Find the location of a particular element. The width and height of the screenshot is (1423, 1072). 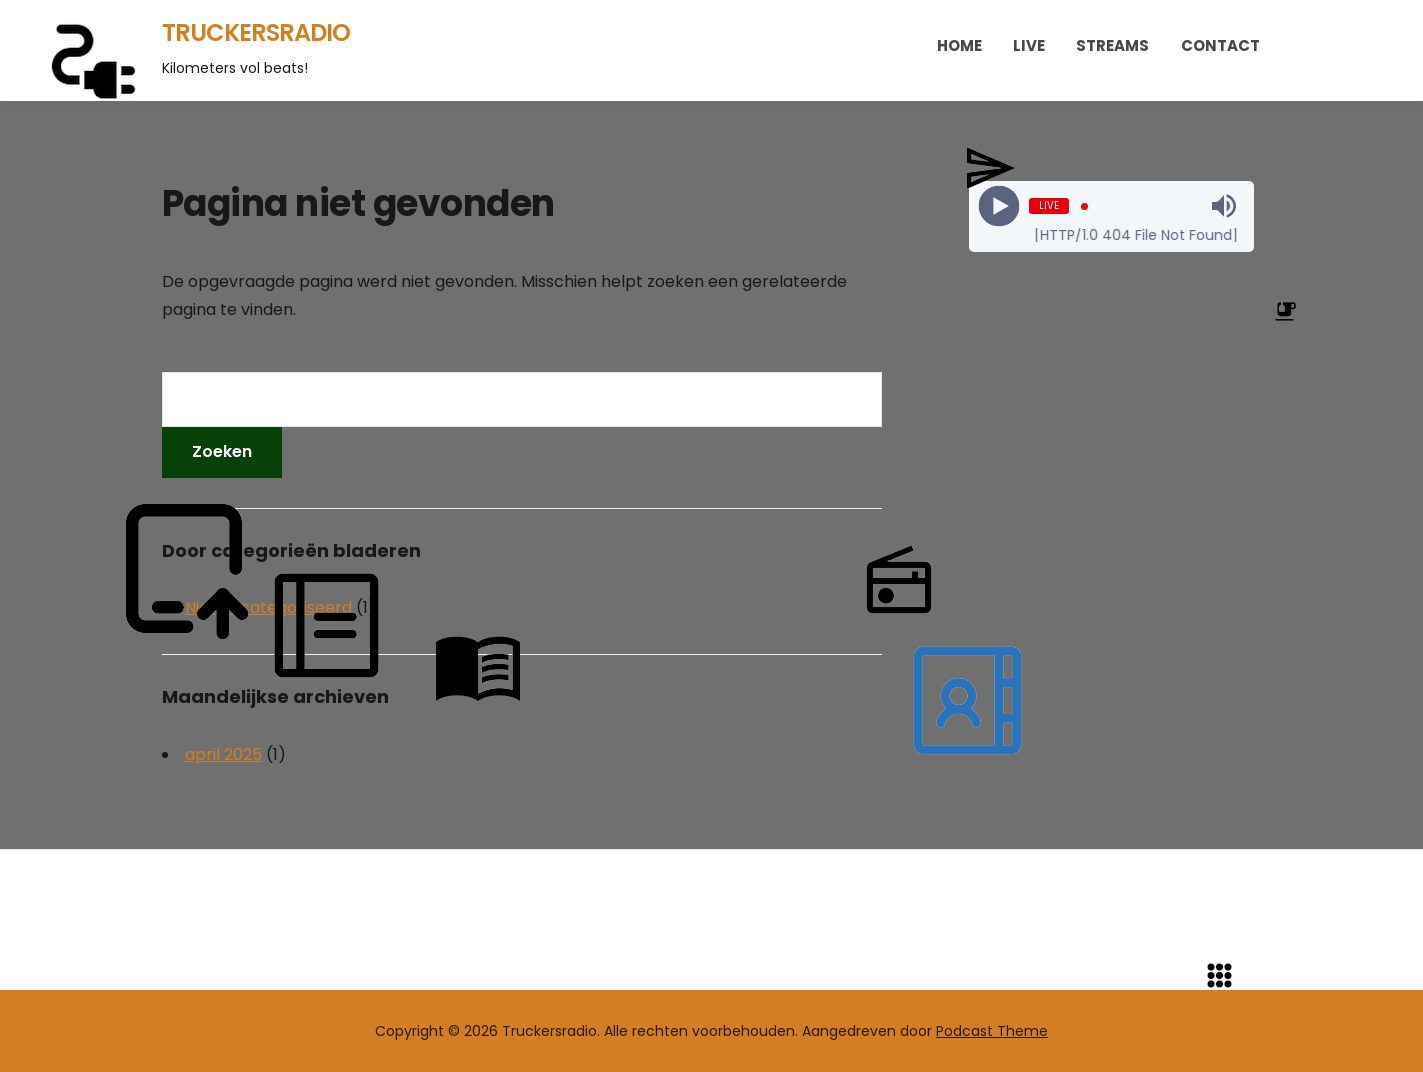

send a message or email is located at coordinates (990, 168).